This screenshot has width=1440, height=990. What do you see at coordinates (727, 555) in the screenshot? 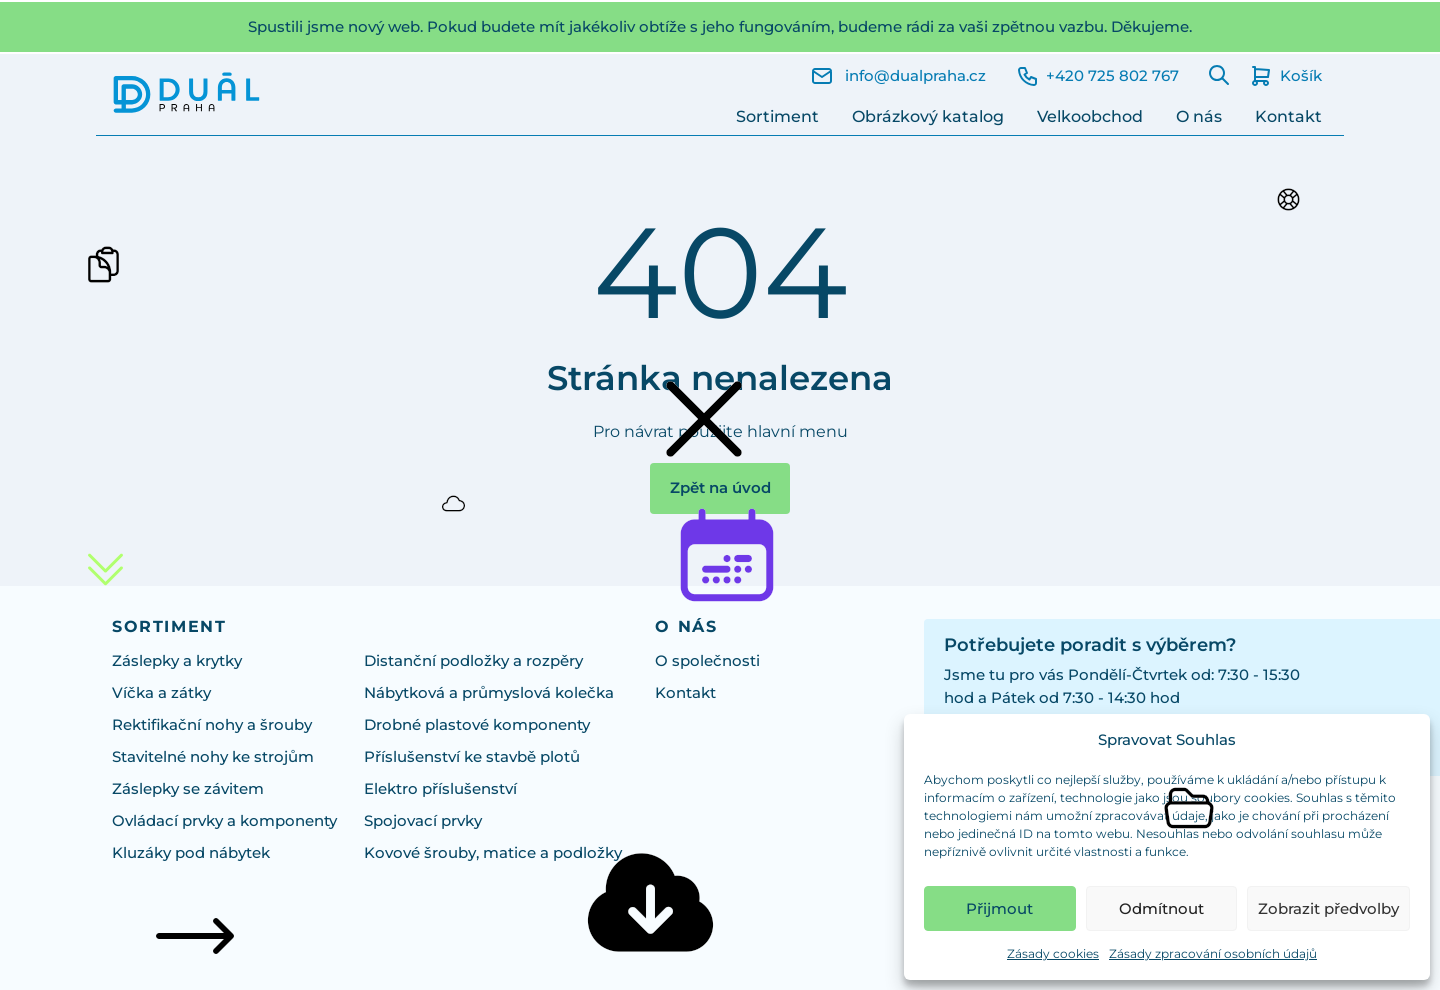
I see `select a date range` at bounding box center [727, 555].